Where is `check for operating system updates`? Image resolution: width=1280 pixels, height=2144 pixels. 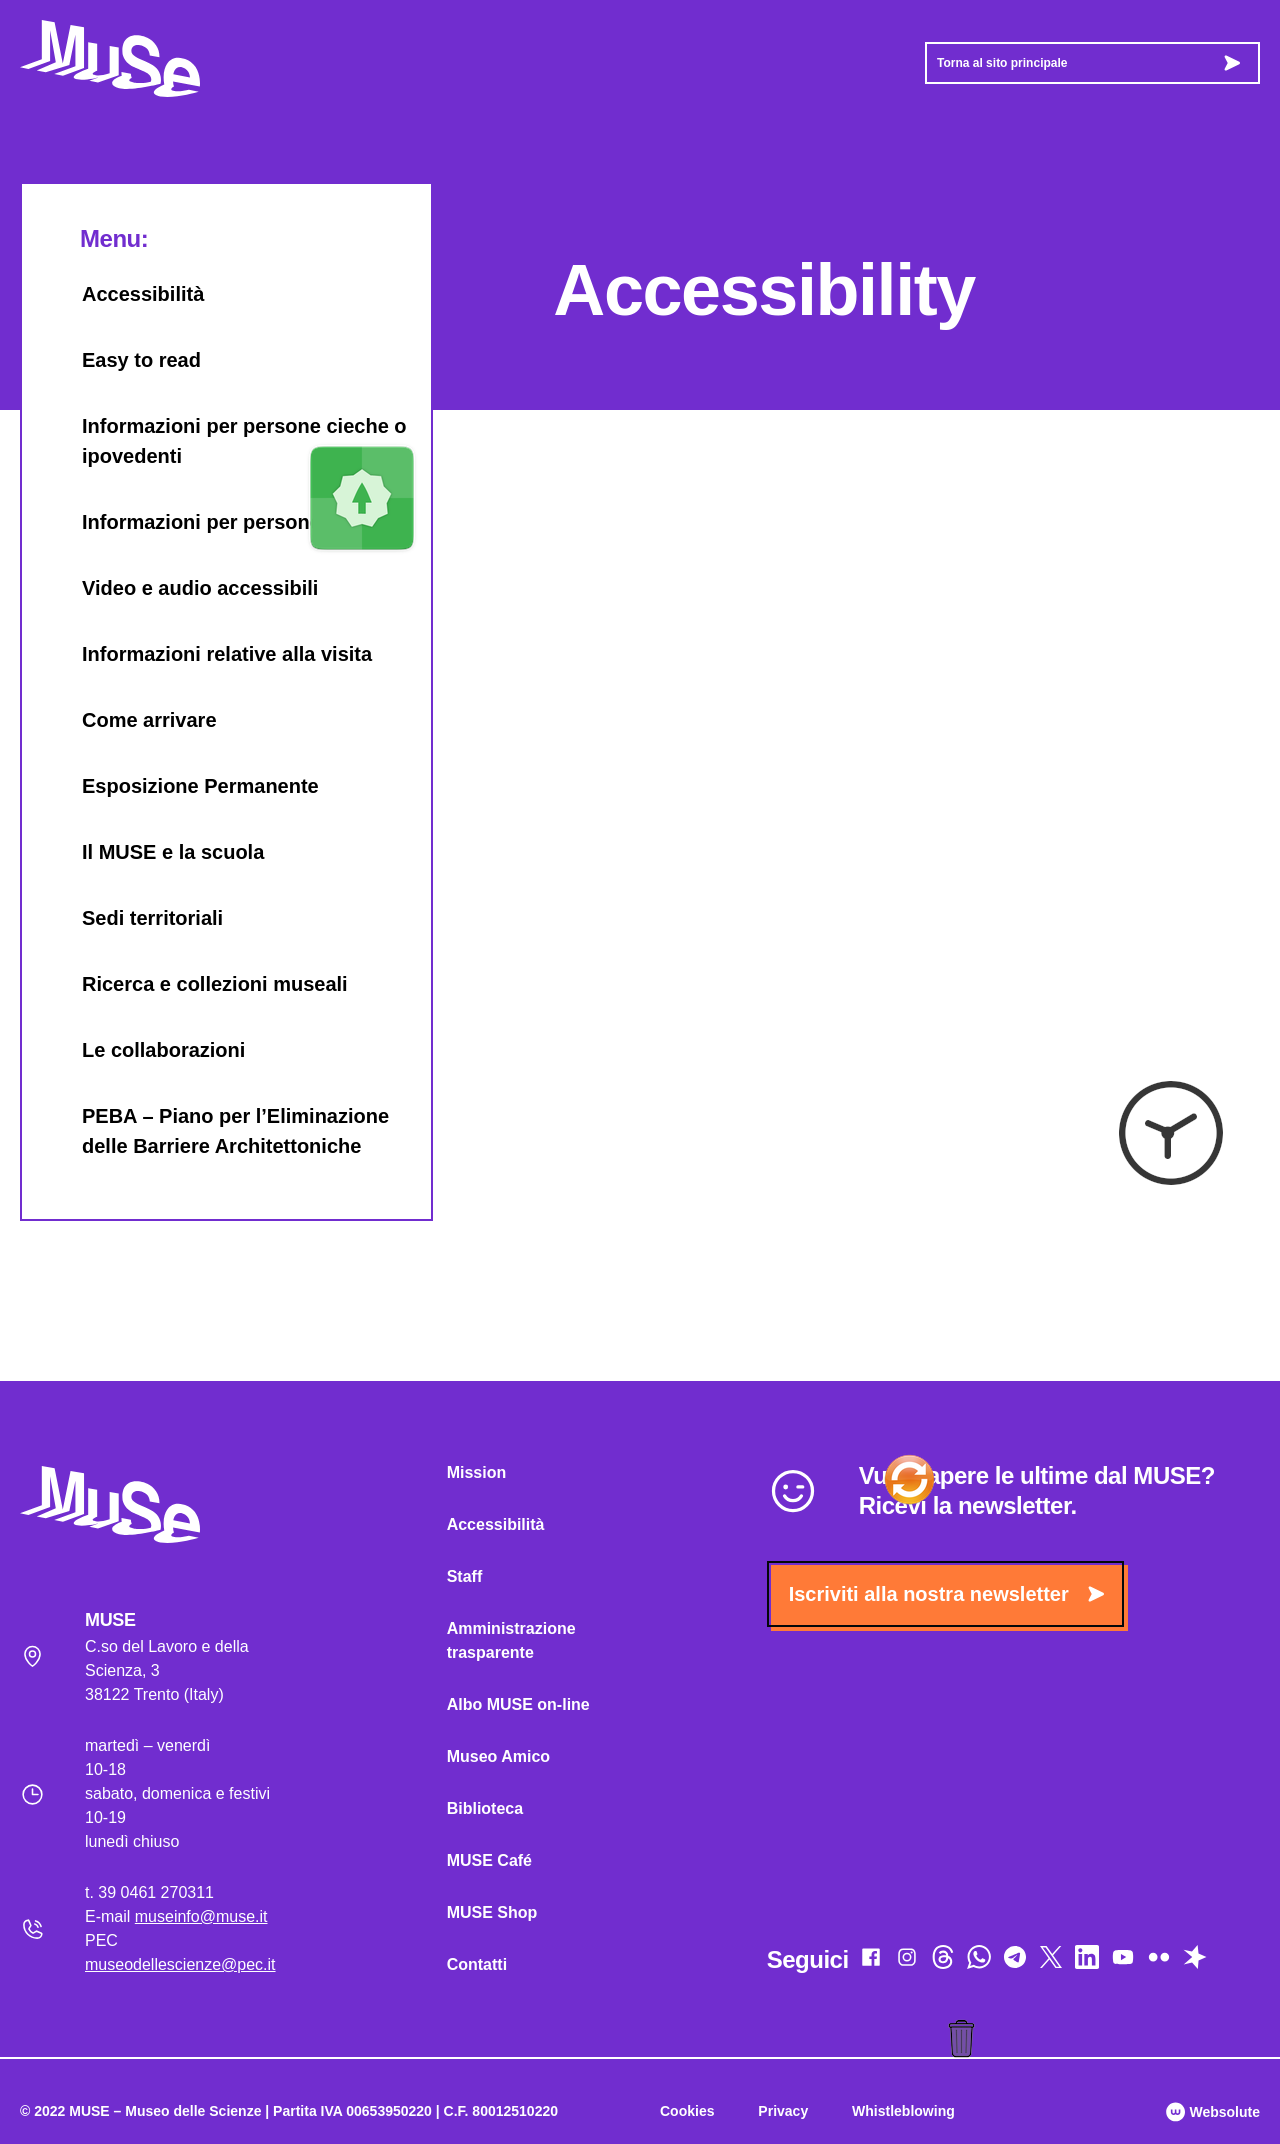 check for operating system updates is located at coordinates (362, 498).